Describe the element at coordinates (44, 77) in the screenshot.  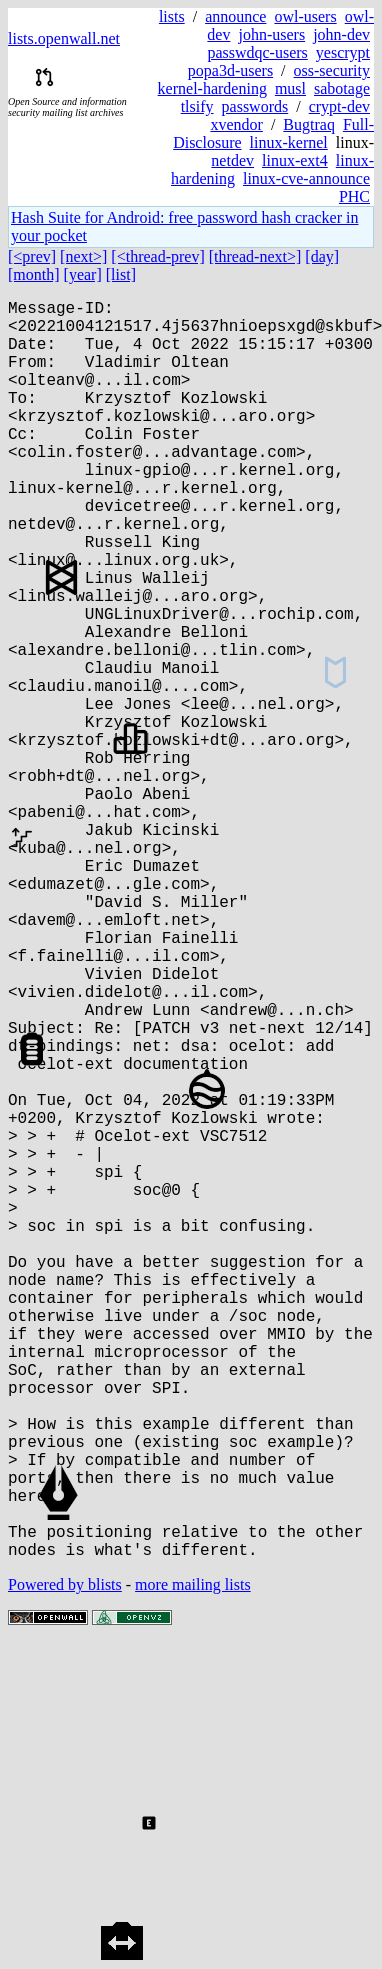
I see `create a new pull request` at that location.